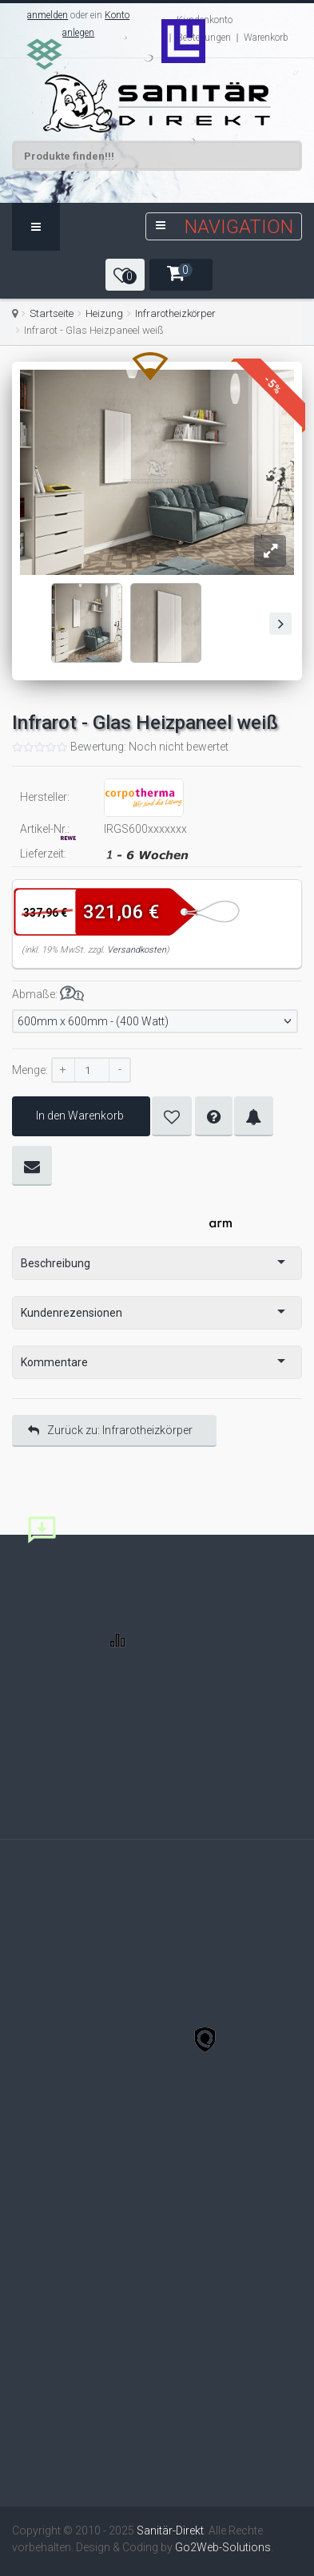 This screenshot has height=2576, width=314. Describe the element at coordinates (68, 838) in the screenshot. I see `open the REWE grocery store app` at that location.